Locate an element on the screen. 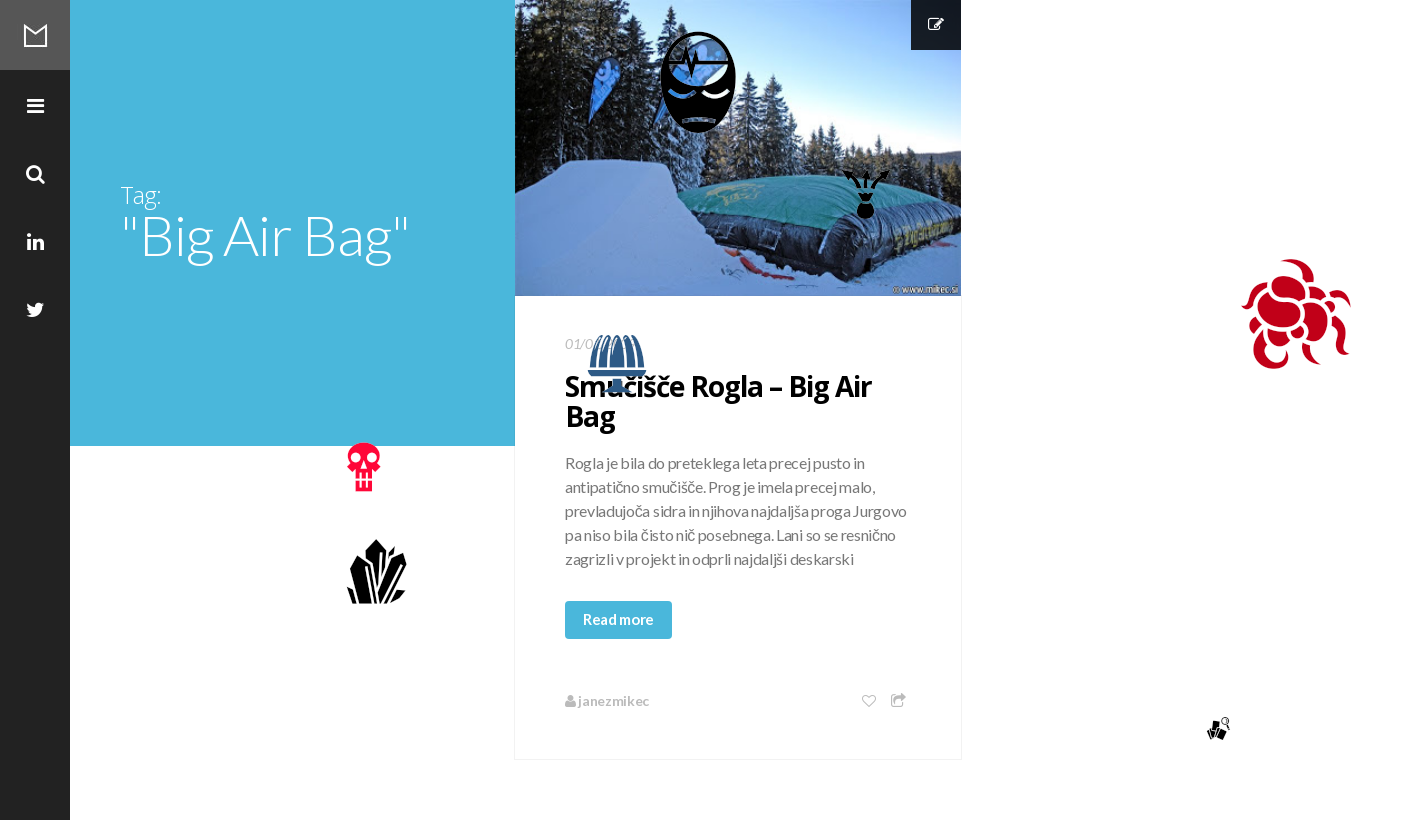  view crystal resources or inventory is located at coordinates (376, 571).